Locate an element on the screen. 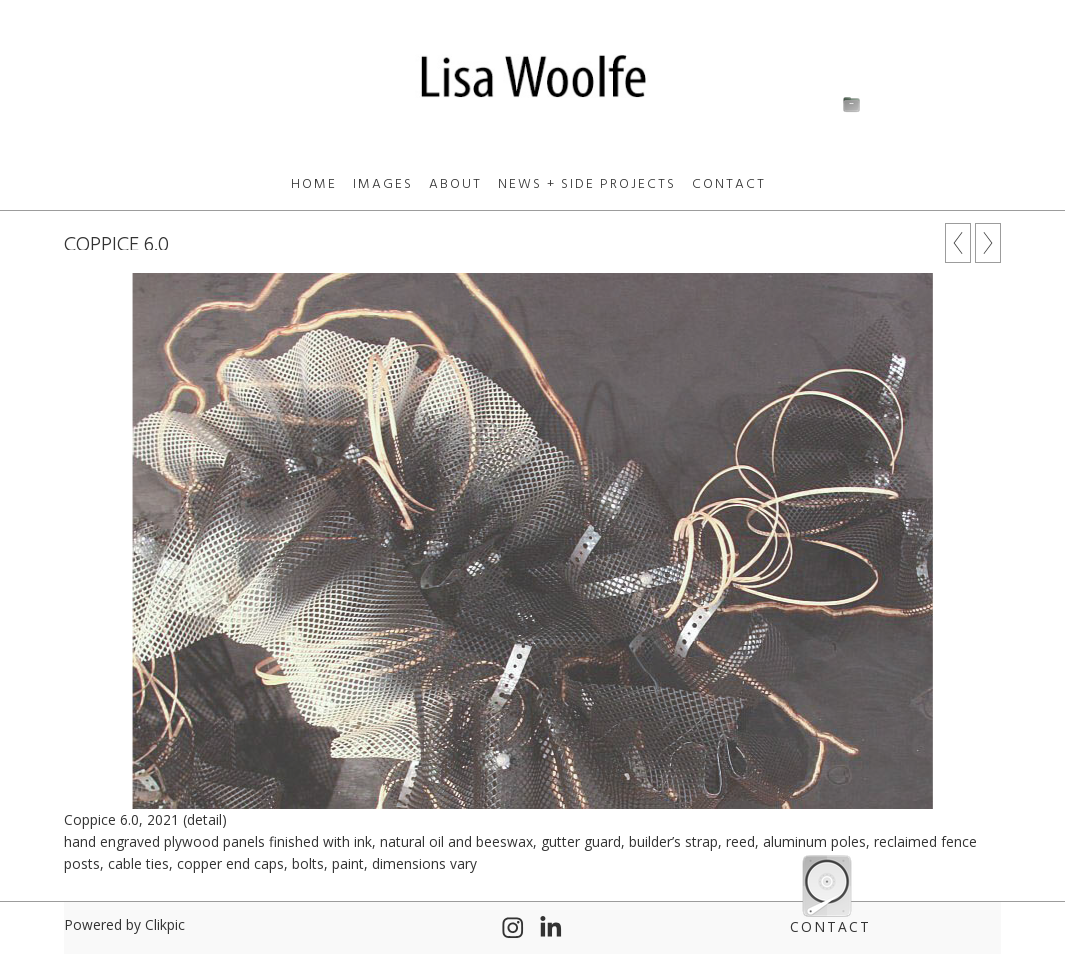  open disk utility application is located at coordinates (827, 886).